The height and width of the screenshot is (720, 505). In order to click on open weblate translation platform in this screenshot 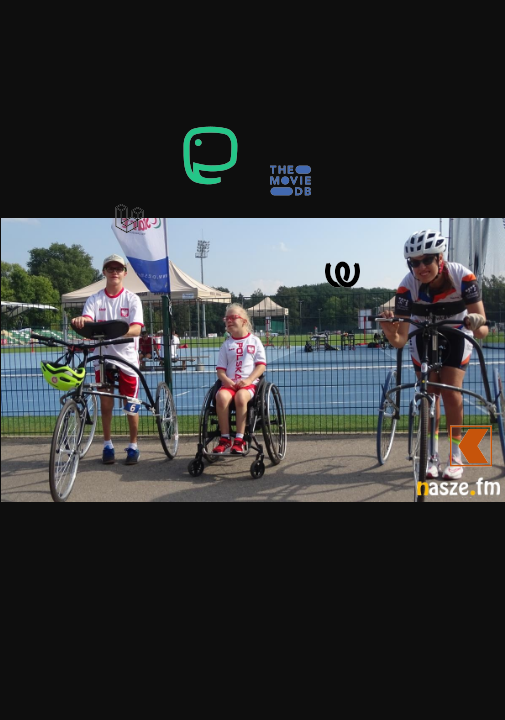, I will do `click(342, 274)`.